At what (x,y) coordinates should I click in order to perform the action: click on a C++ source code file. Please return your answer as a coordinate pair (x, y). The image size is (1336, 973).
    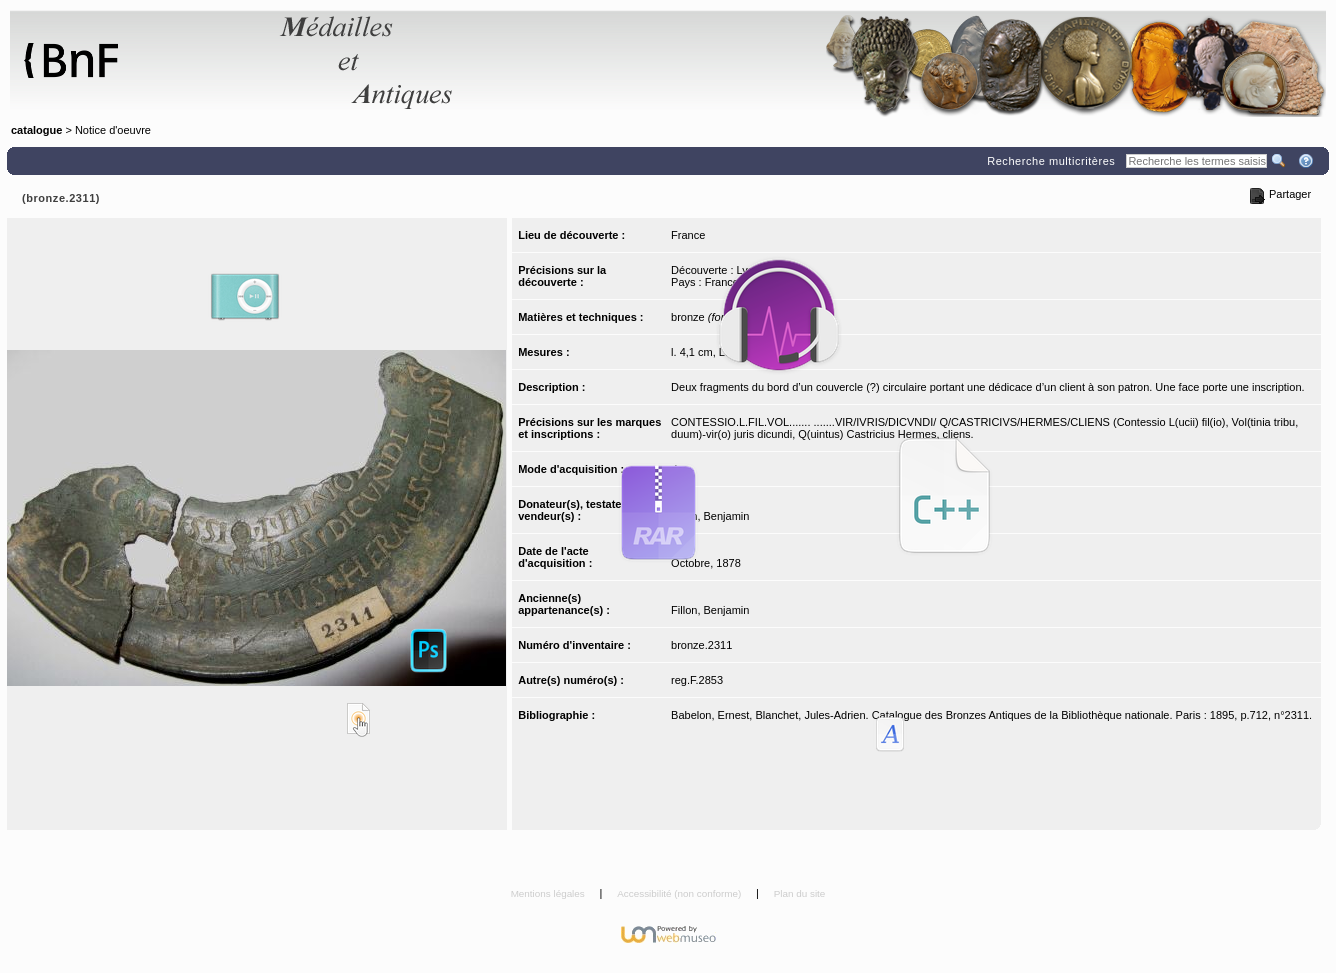
    Looking at the image, I should click on (944, 495).